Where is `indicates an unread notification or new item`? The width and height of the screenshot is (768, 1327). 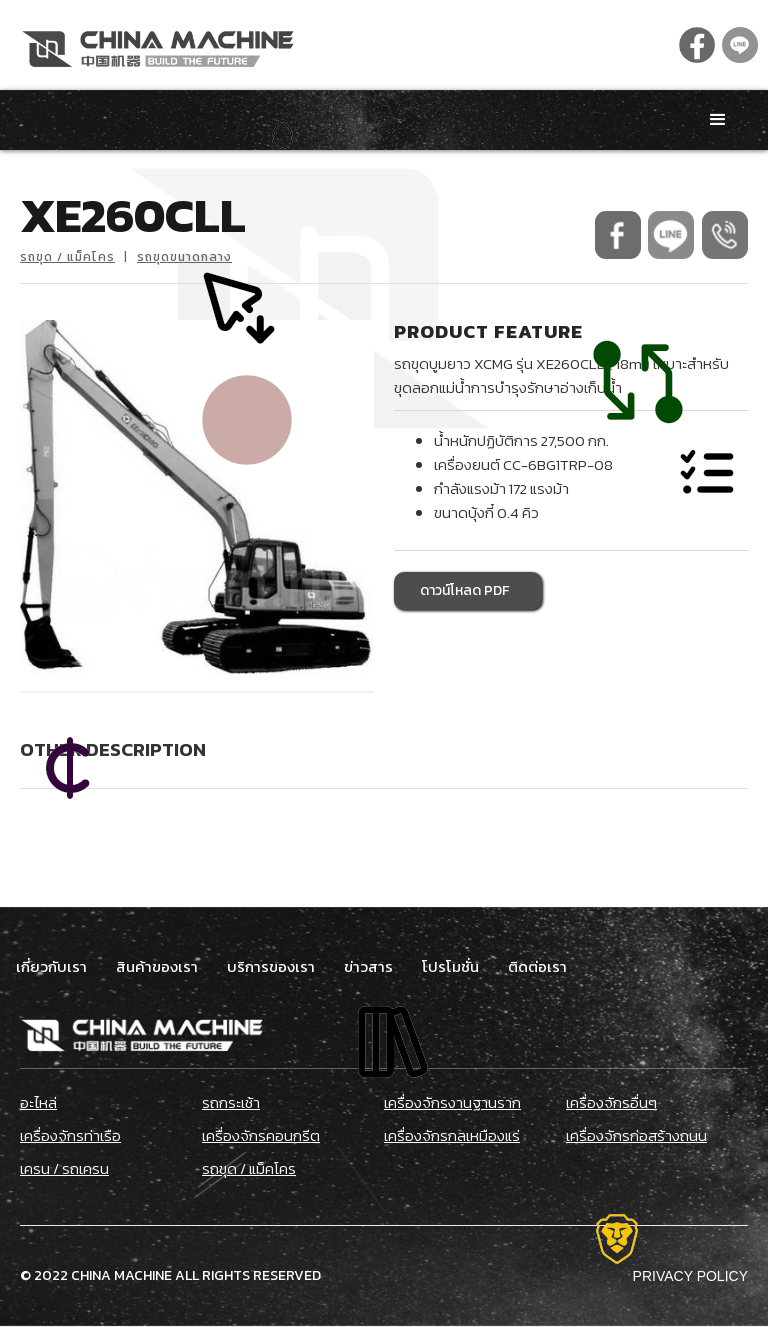 indicates an unread notification or new item is located at coordinates (247, 420).